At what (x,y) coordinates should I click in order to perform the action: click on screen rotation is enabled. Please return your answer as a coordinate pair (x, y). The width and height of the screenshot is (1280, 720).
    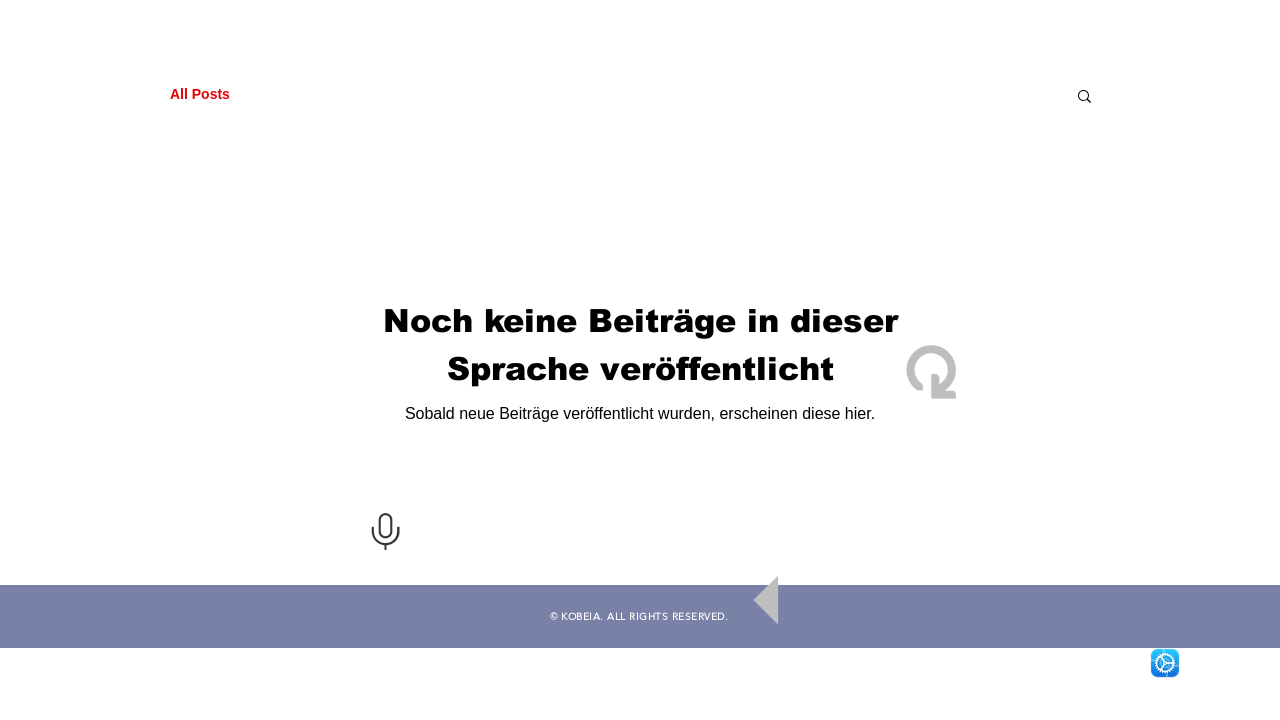
    Looking at the image, I should click on (931, 374).